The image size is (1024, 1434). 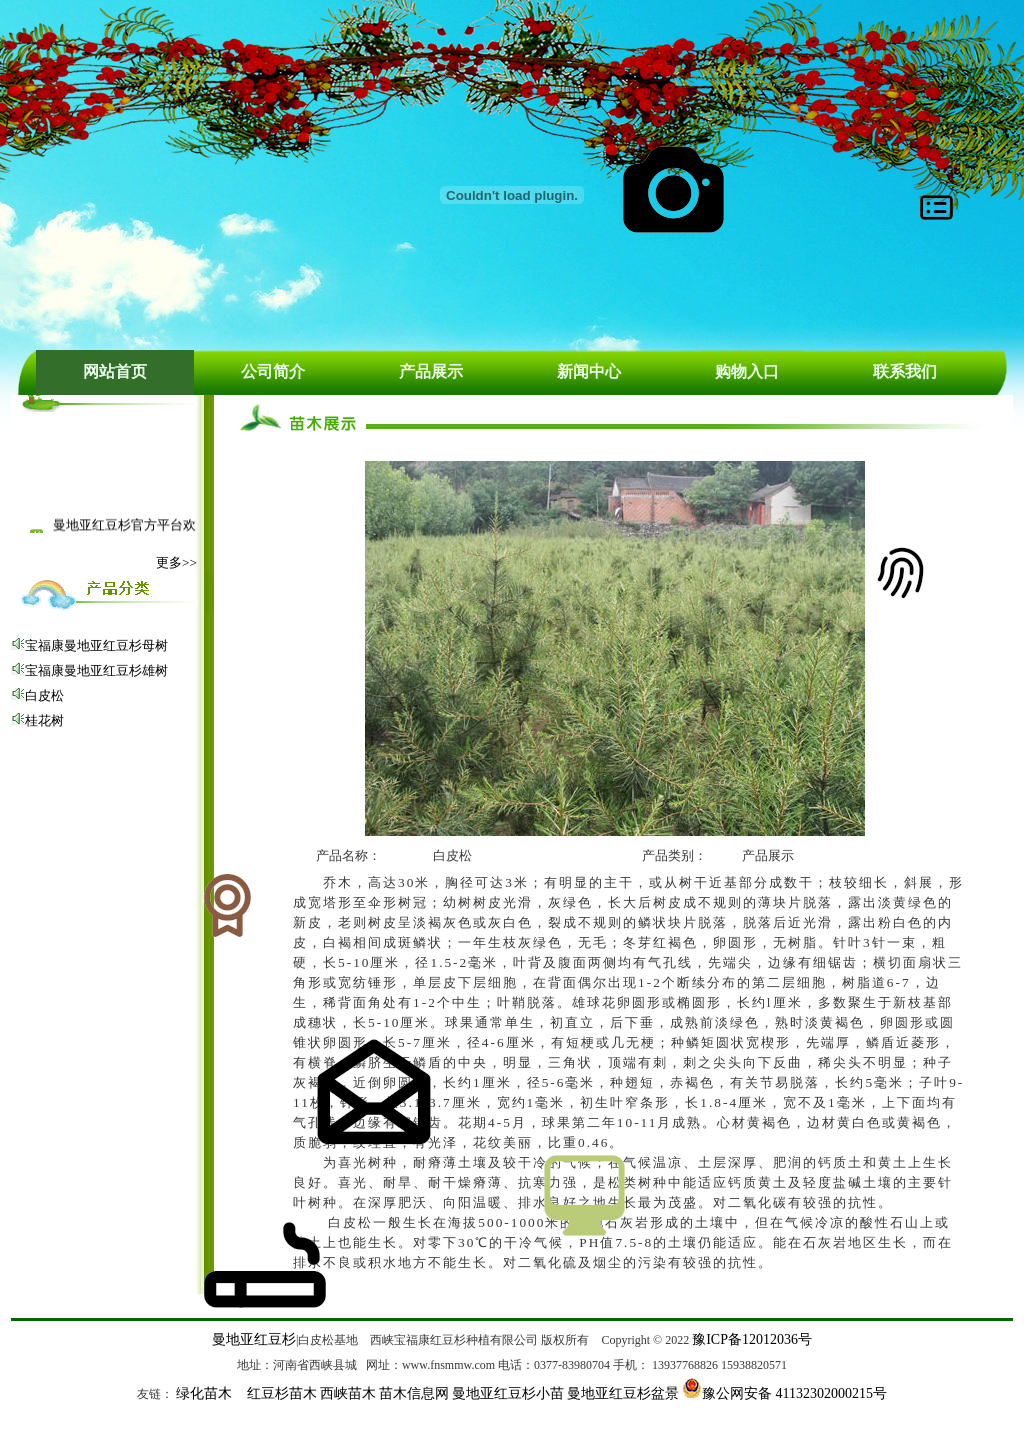 I want to click on view list details or summary, so click(x=936, y=207).